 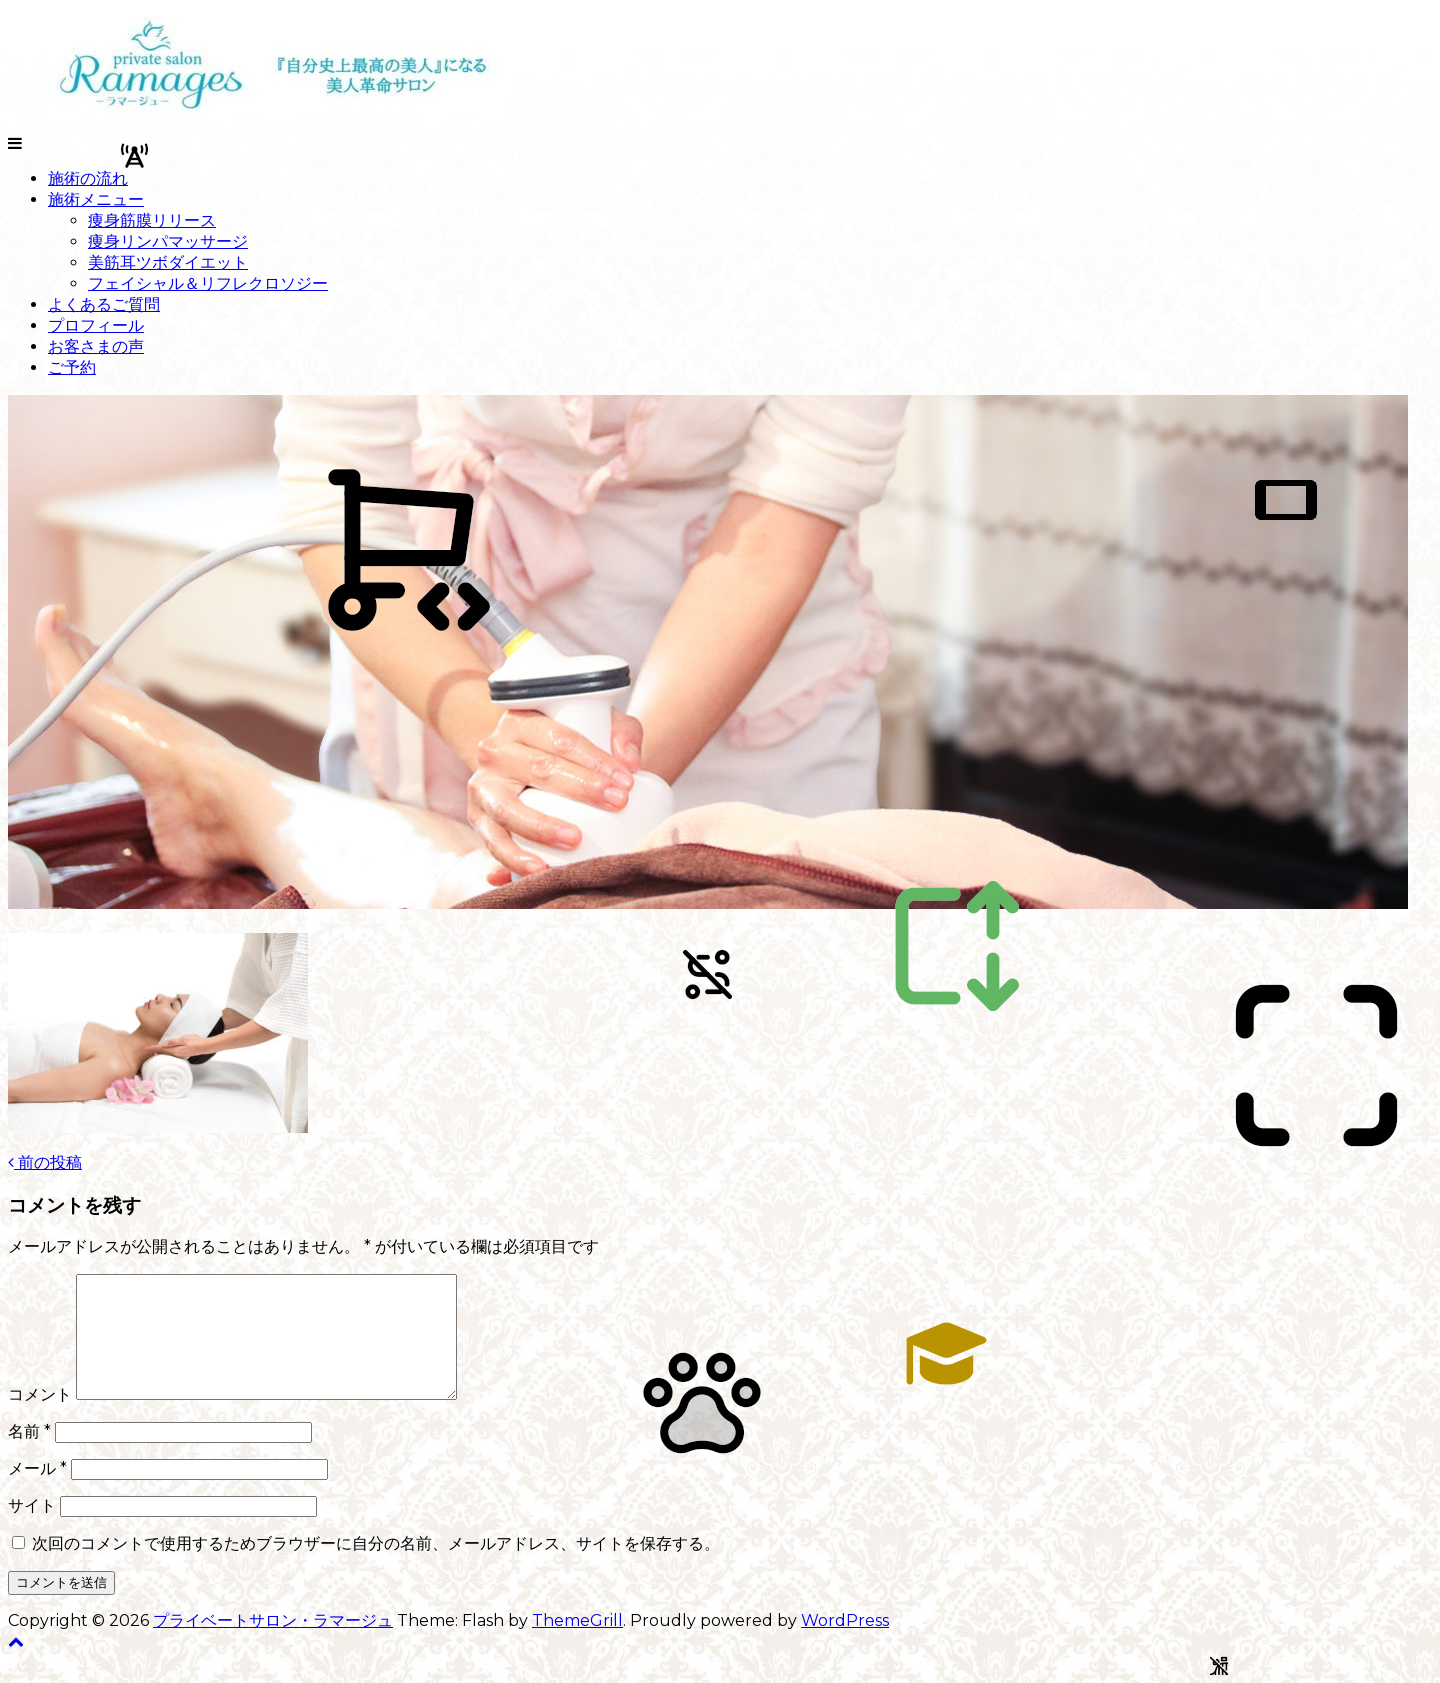 I want to click on access cart API or developer settings, so click(x=401, y=550).